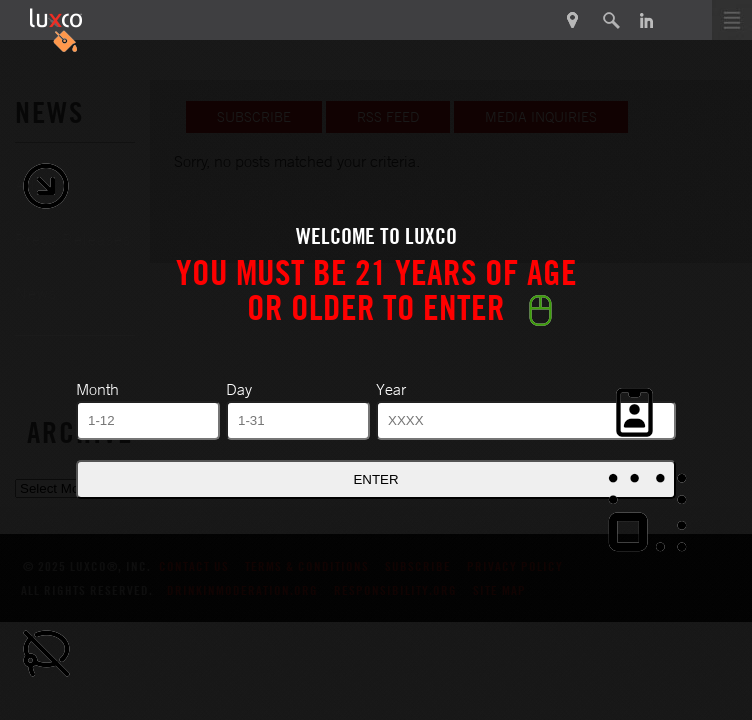 The image size is (752, 720). What do you see at coordinates (46, 653) in the screenshot?
I see `disable lasso selection tool` at bounding box center [46, 653].